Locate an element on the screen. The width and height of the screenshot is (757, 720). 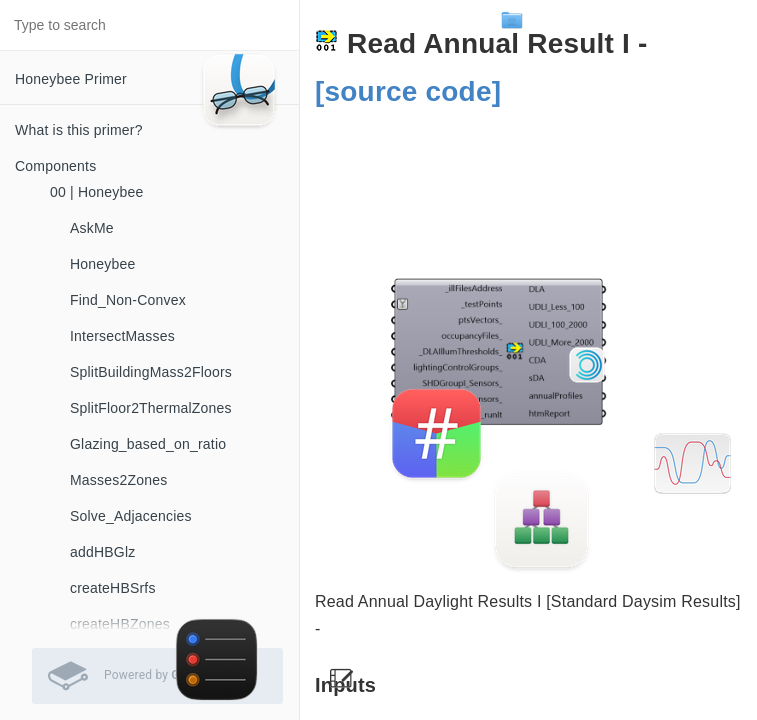
open alvr virtual reality streaming app is located at coordinates (587, 365).